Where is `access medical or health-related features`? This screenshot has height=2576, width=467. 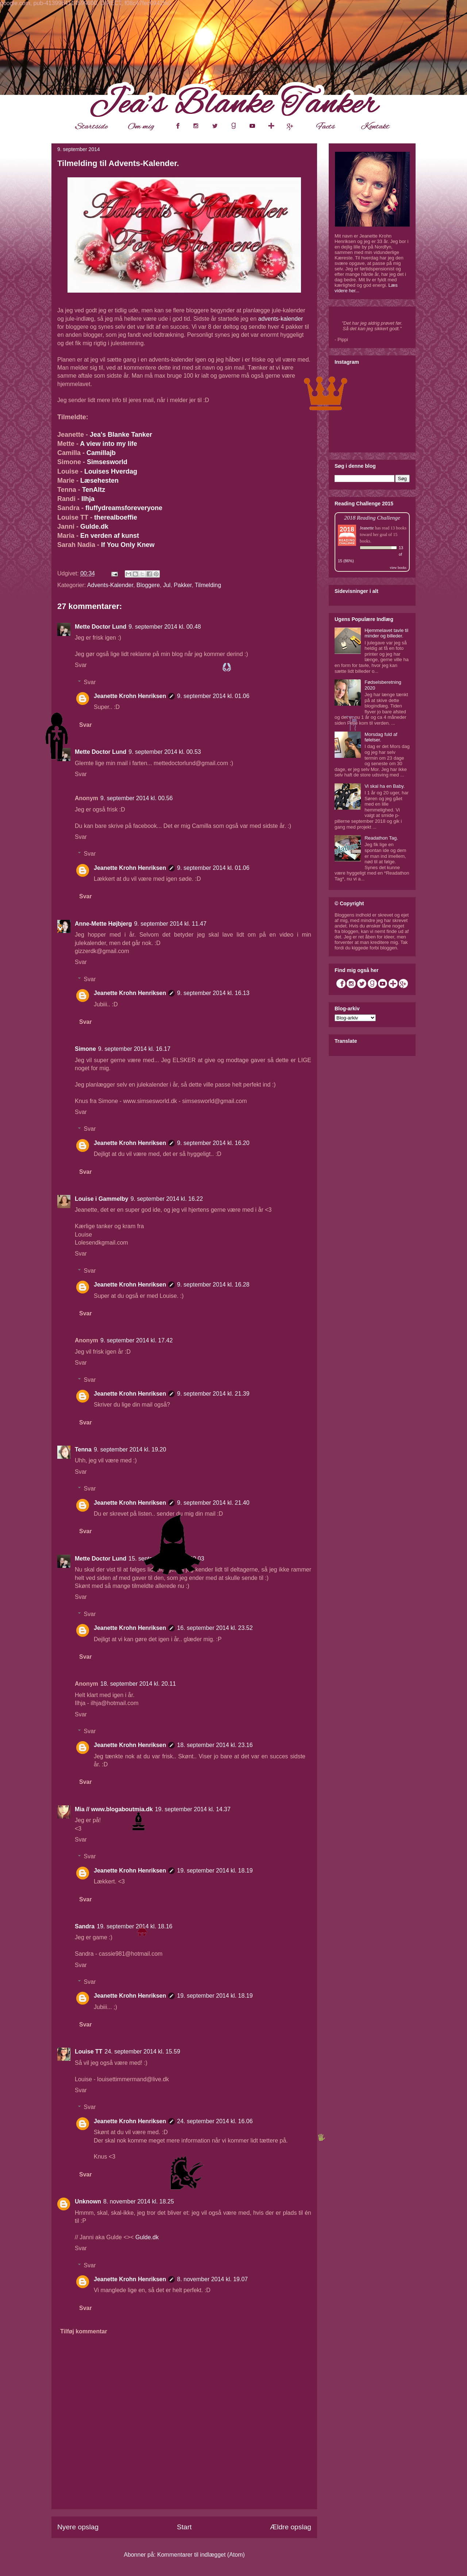
access medical or health-related features is located at coordinates (351, 723).